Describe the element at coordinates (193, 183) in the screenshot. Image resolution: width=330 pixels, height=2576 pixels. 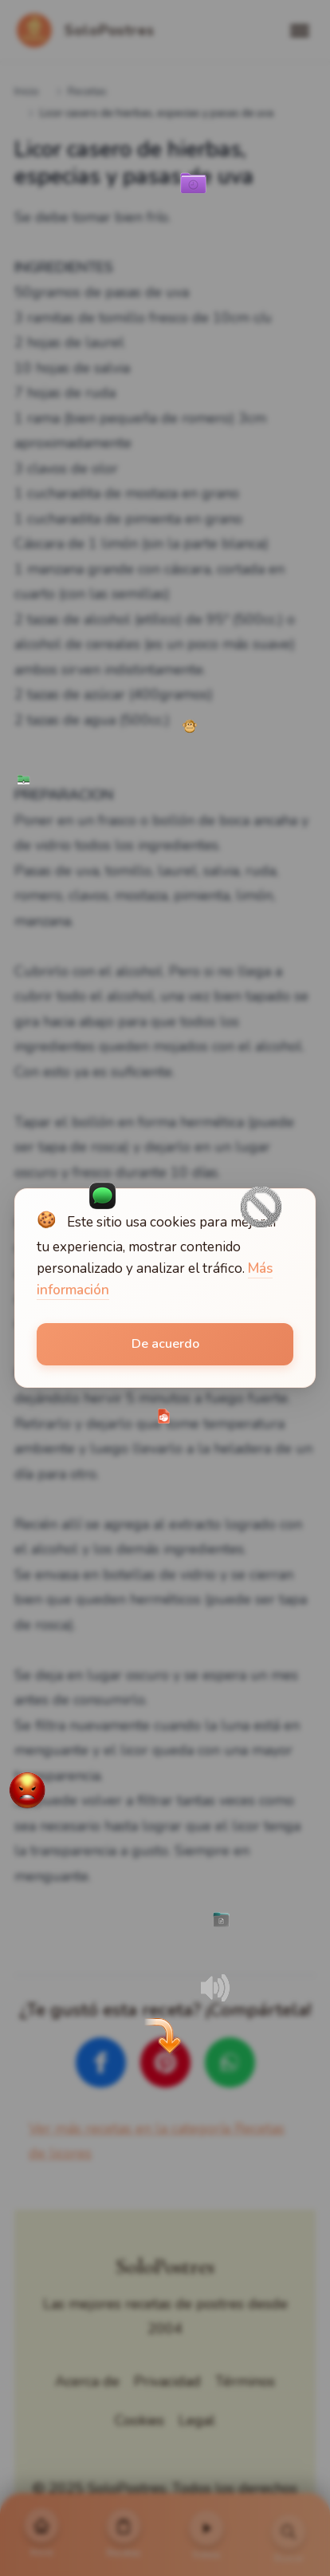
I see `access temporary files folder` at that location.